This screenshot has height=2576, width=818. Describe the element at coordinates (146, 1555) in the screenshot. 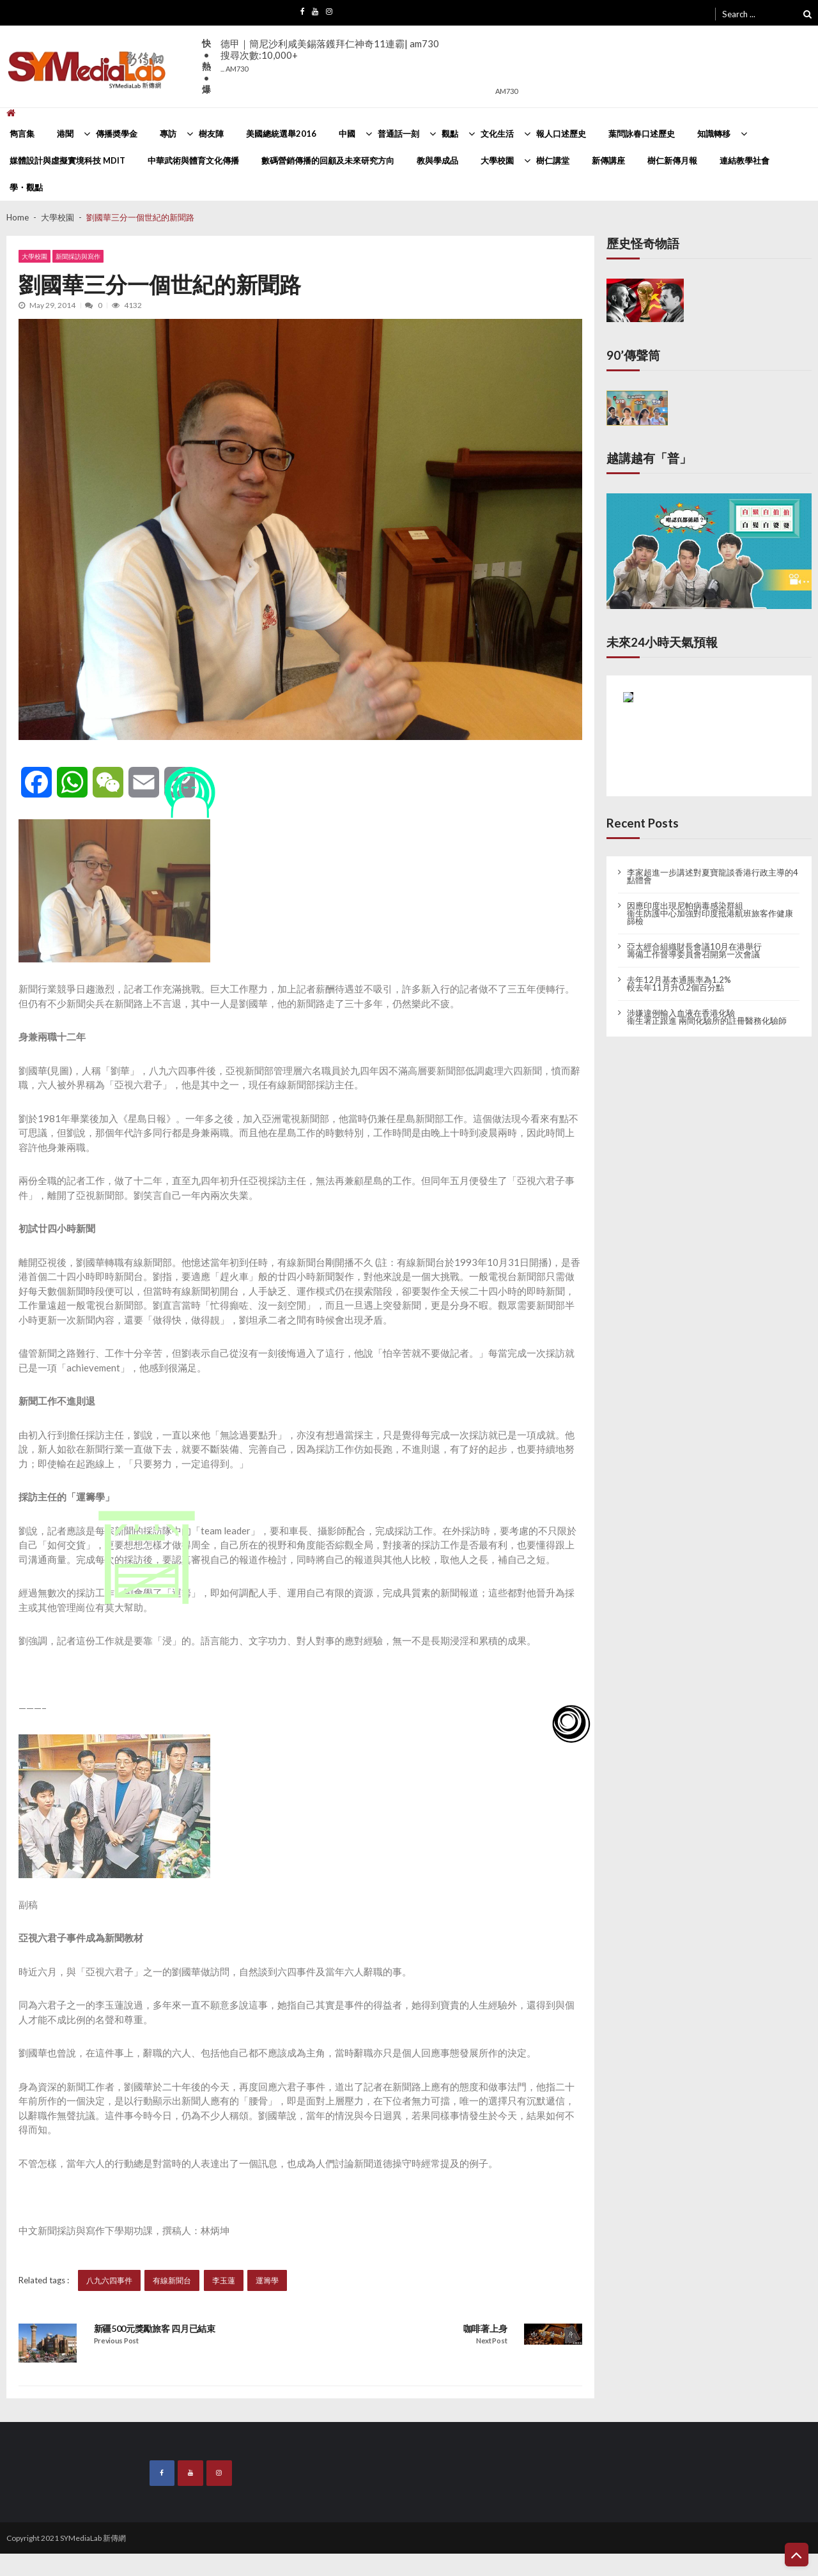

I see `access ranch or farm management features` at that location.